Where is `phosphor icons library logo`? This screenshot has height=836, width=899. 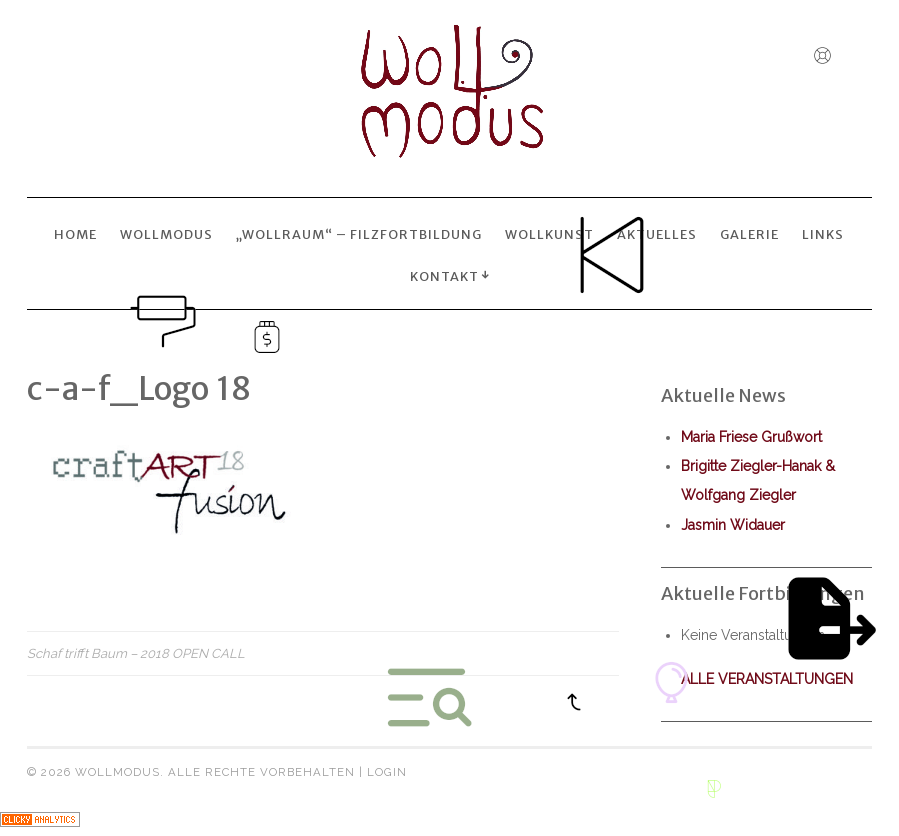
phosphor icons library logo is located at coordinates (713, 788).